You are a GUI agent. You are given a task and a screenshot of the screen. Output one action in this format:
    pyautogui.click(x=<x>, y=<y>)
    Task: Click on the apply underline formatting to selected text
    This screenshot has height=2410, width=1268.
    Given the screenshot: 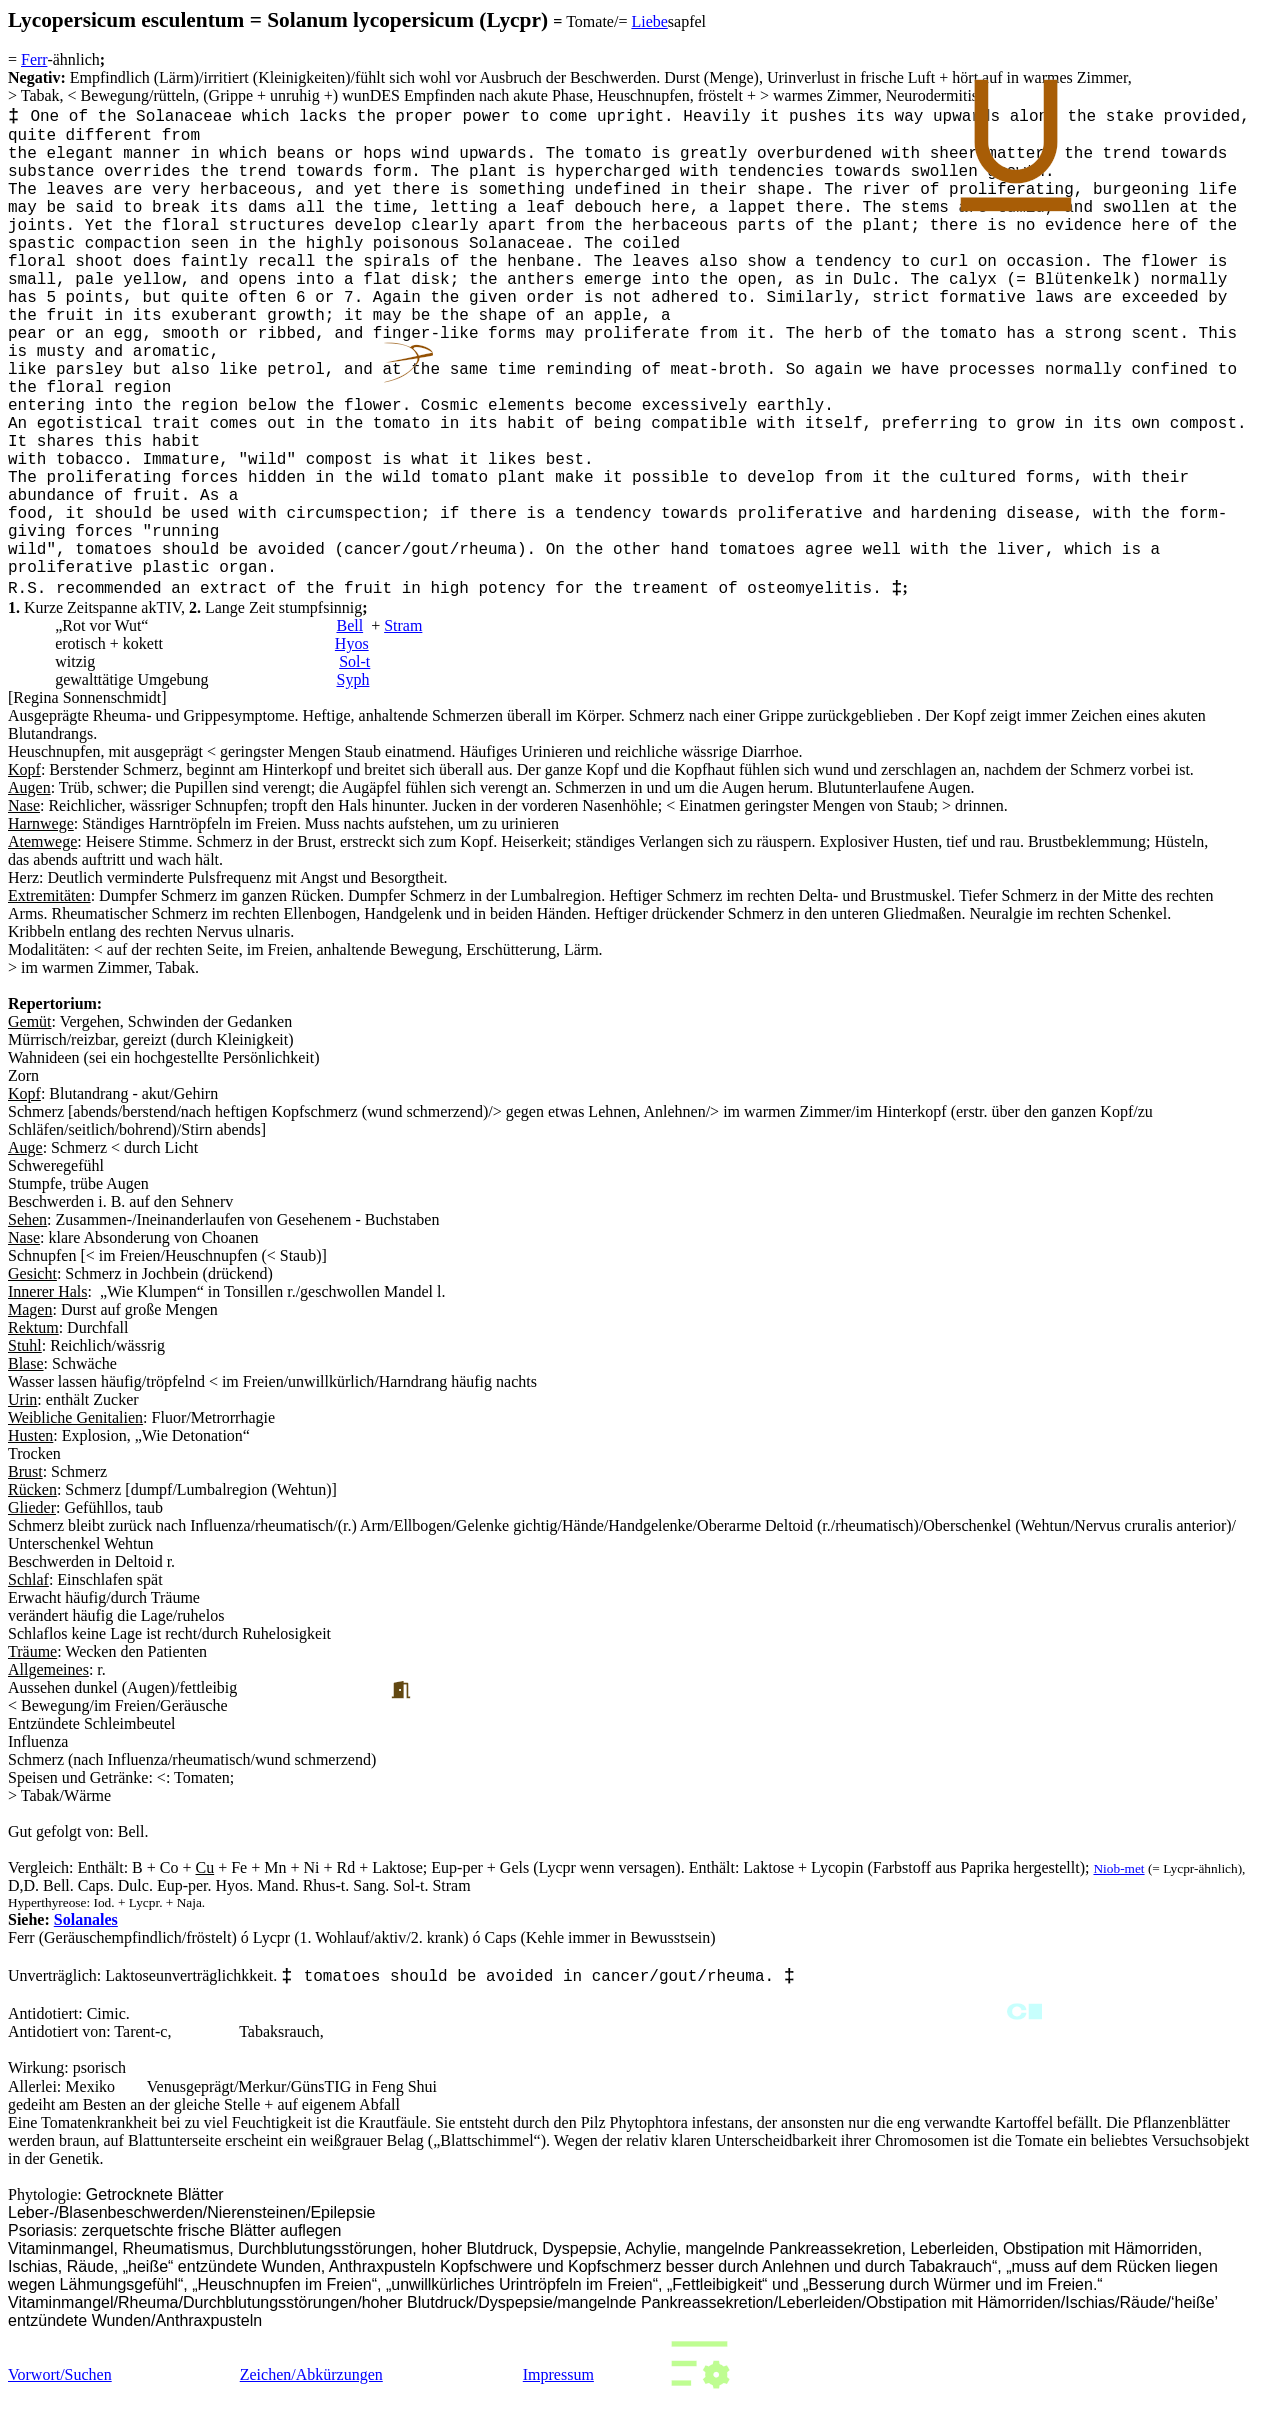 What is the action you would take?
    pyautogui.click(x=1016, y=142)
    